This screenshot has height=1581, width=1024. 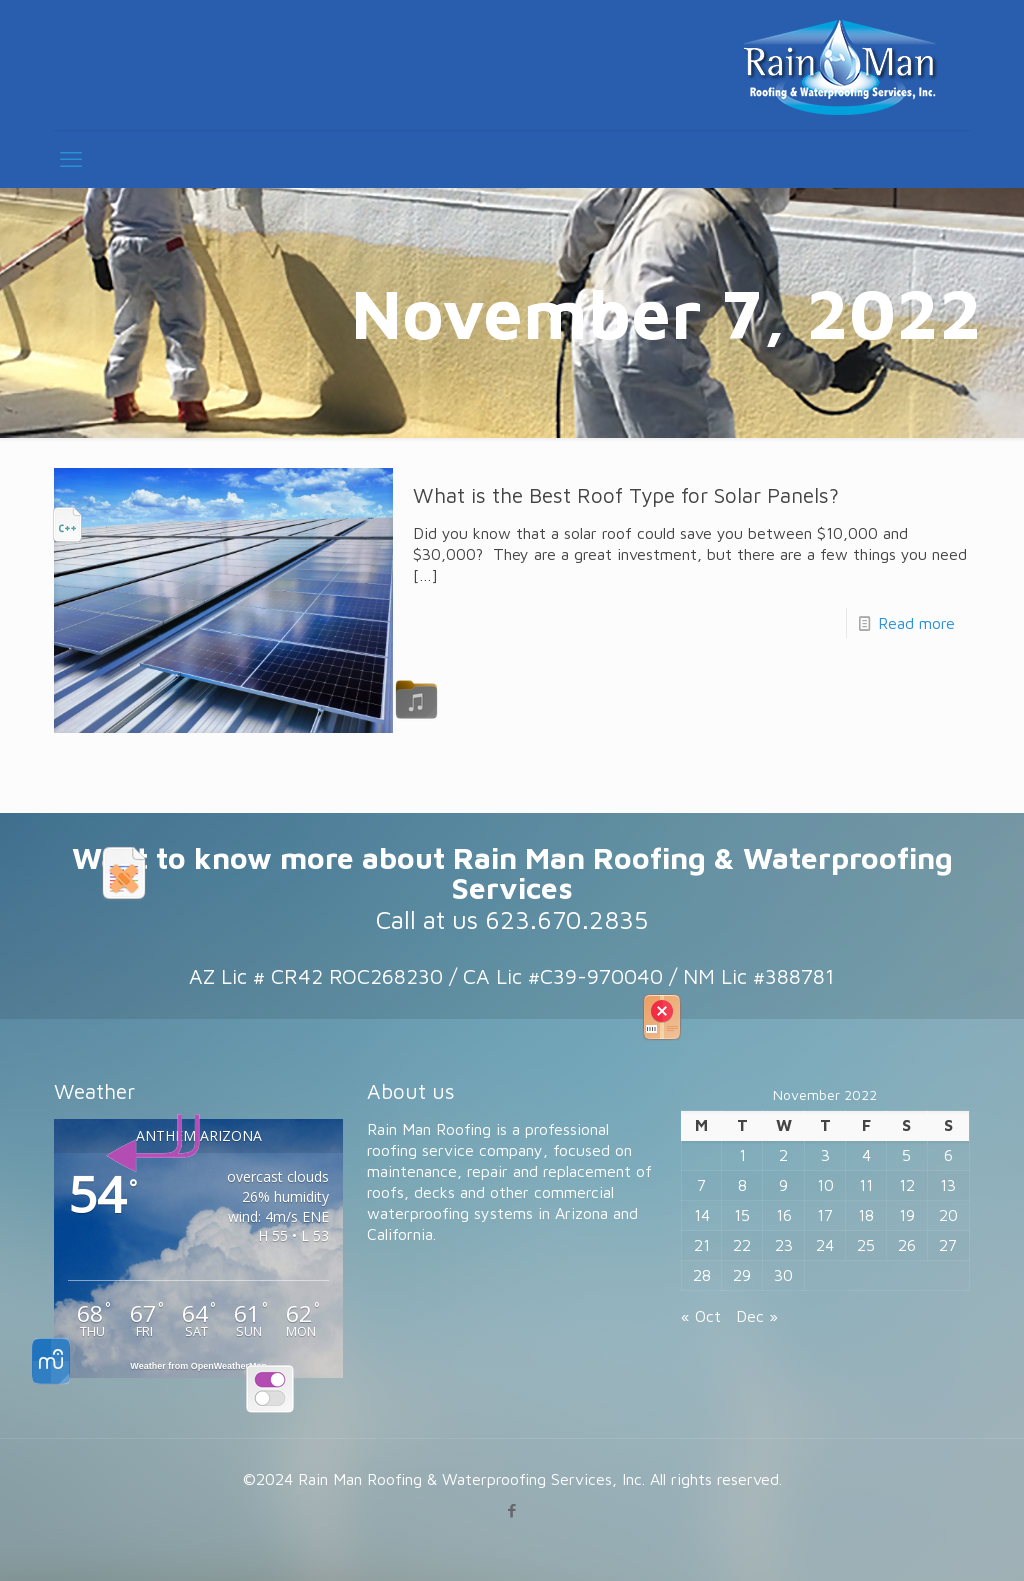 I want to click on indicates a package removal or uninstallation in progress, so click(x=662, y=1017).